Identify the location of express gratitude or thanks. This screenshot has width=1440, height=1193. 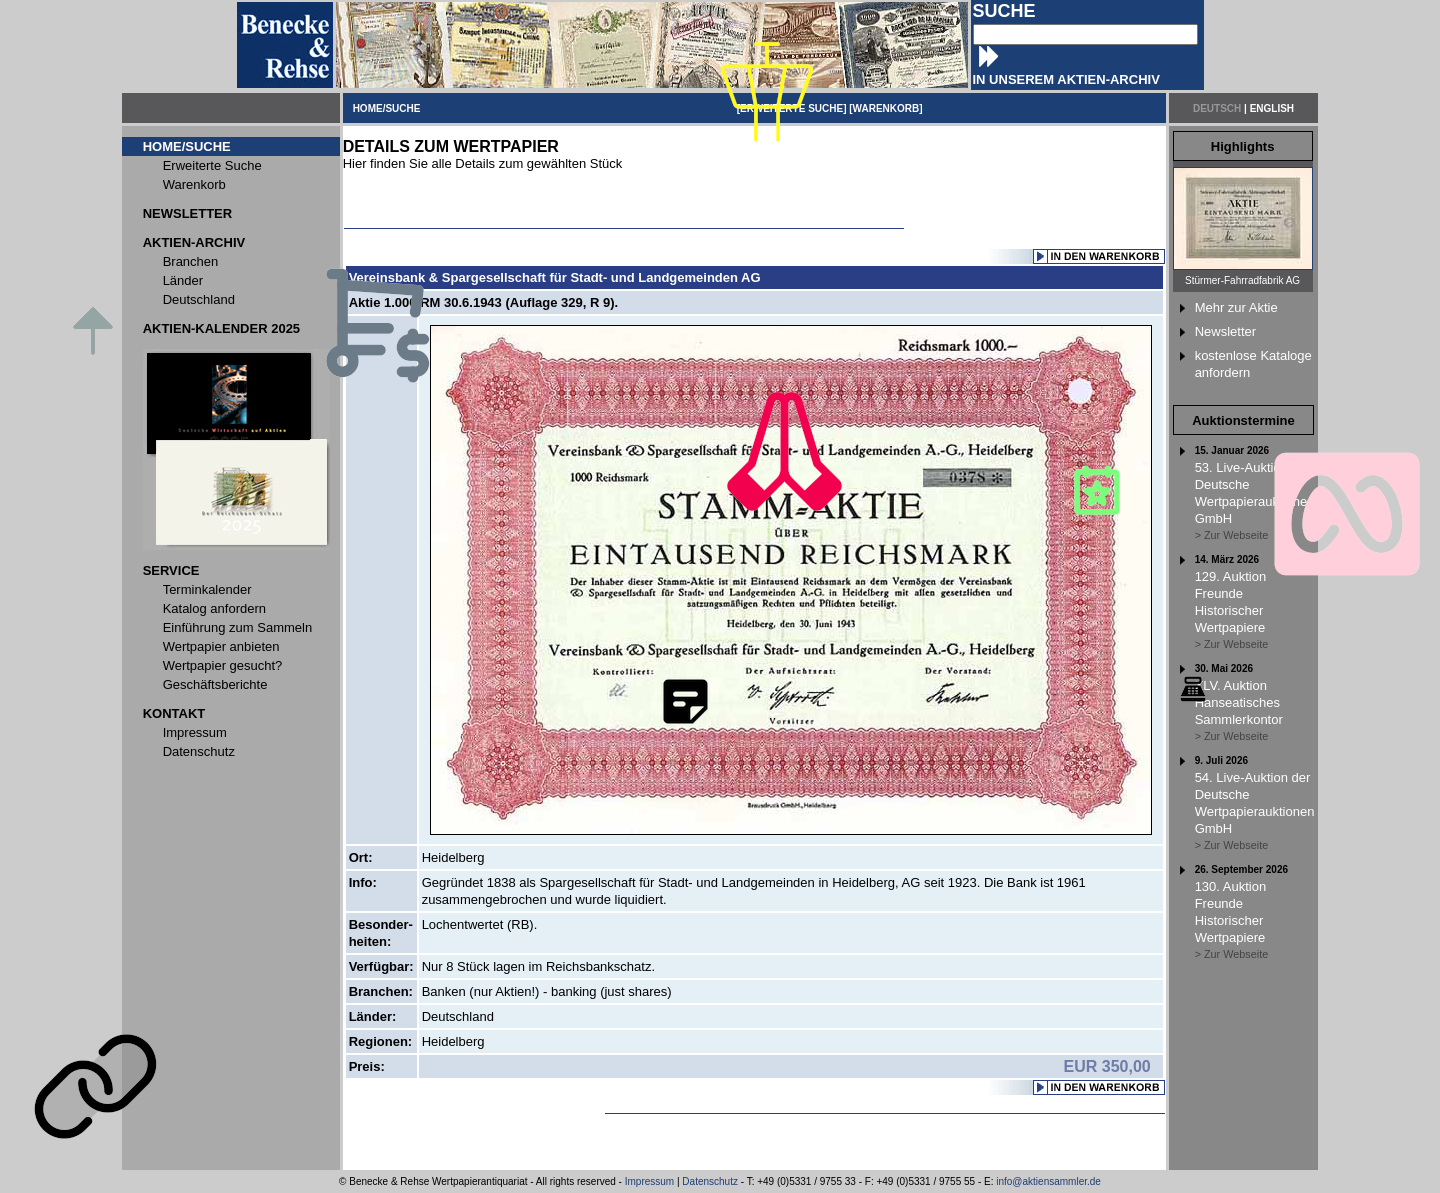
(784, 453).